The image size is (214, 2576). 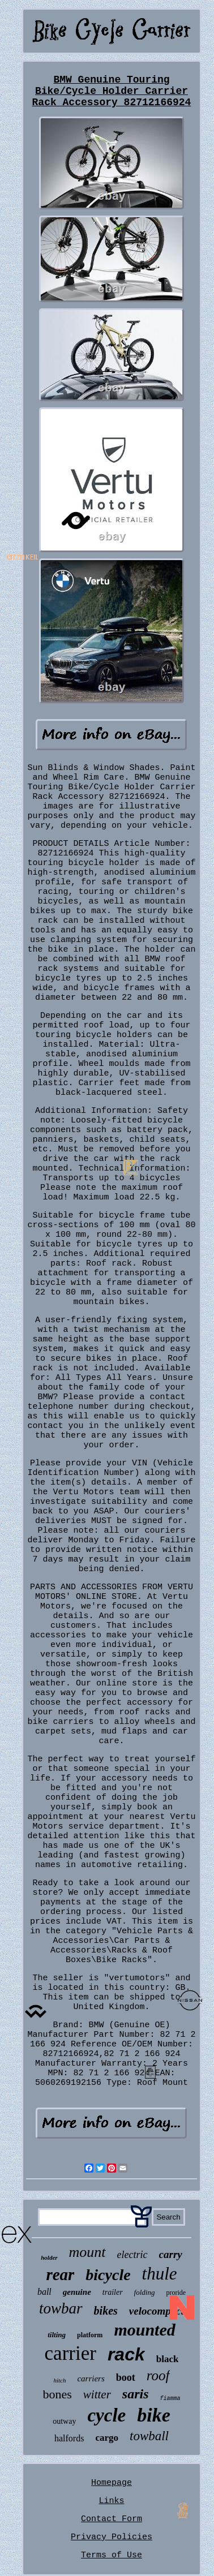 What do you see at coordinates (142, 2216) in the screenshot?
I see `access plant care or gardening features` at bounding box center [142, 2216].